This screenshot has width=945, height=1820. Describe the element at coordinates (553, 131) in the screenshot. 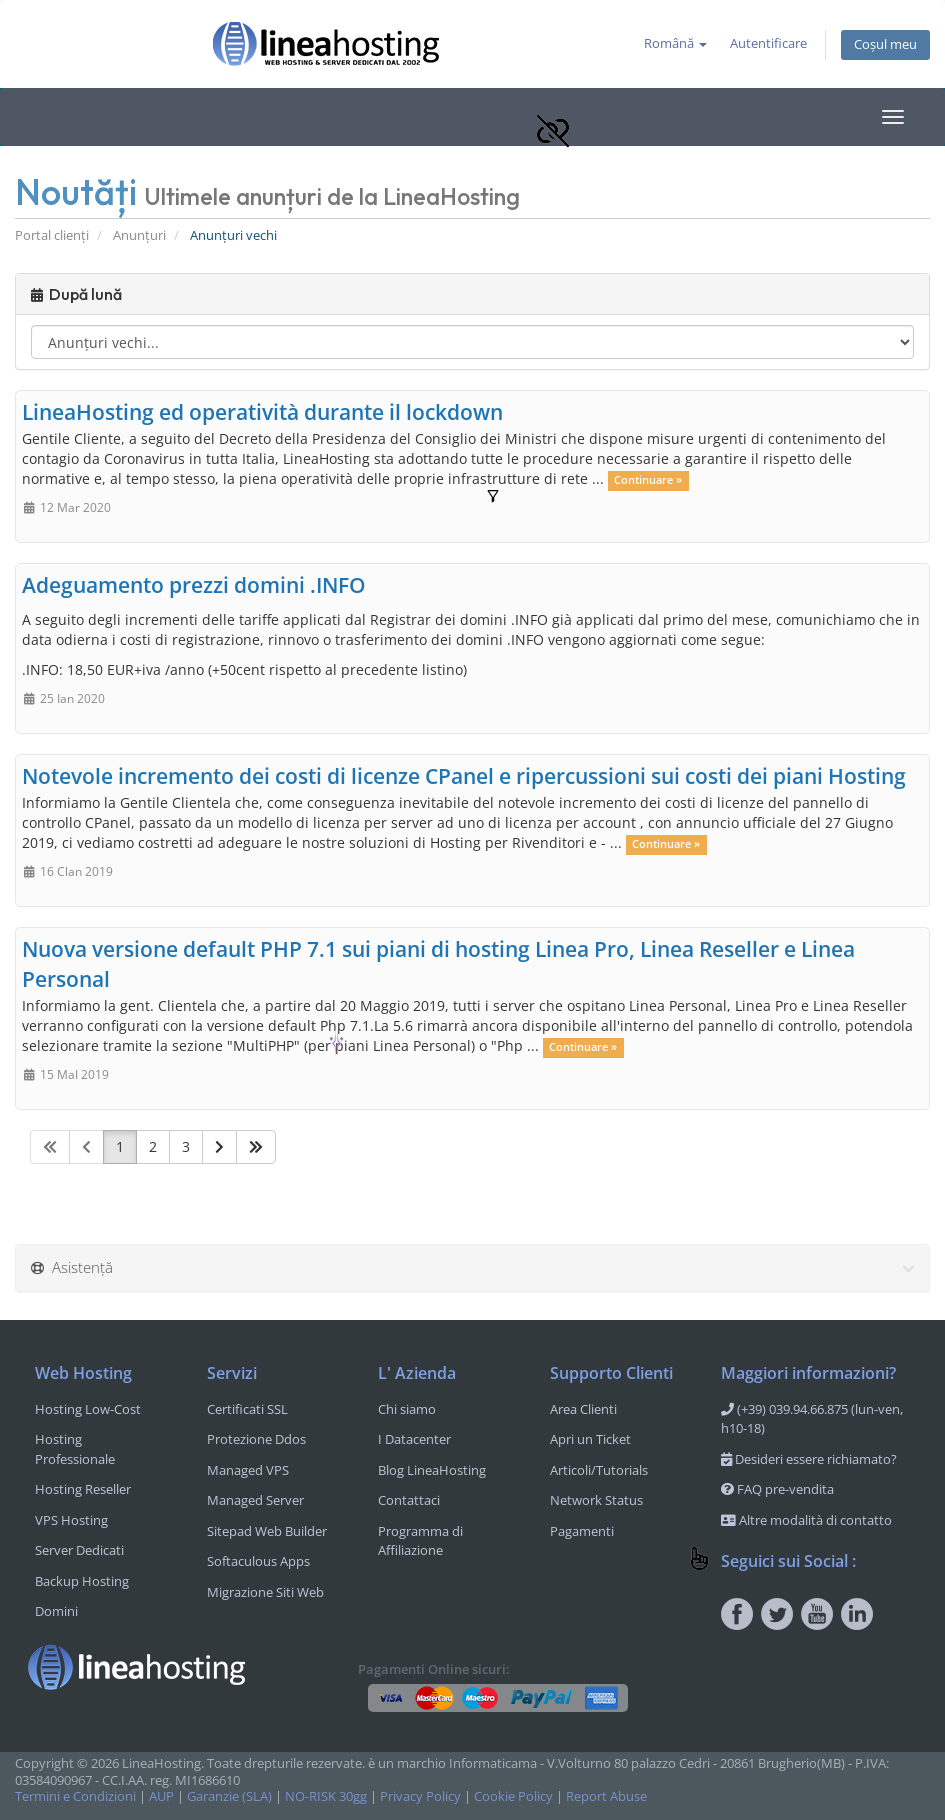

I see `indicates a broken or invalid link` at that location.